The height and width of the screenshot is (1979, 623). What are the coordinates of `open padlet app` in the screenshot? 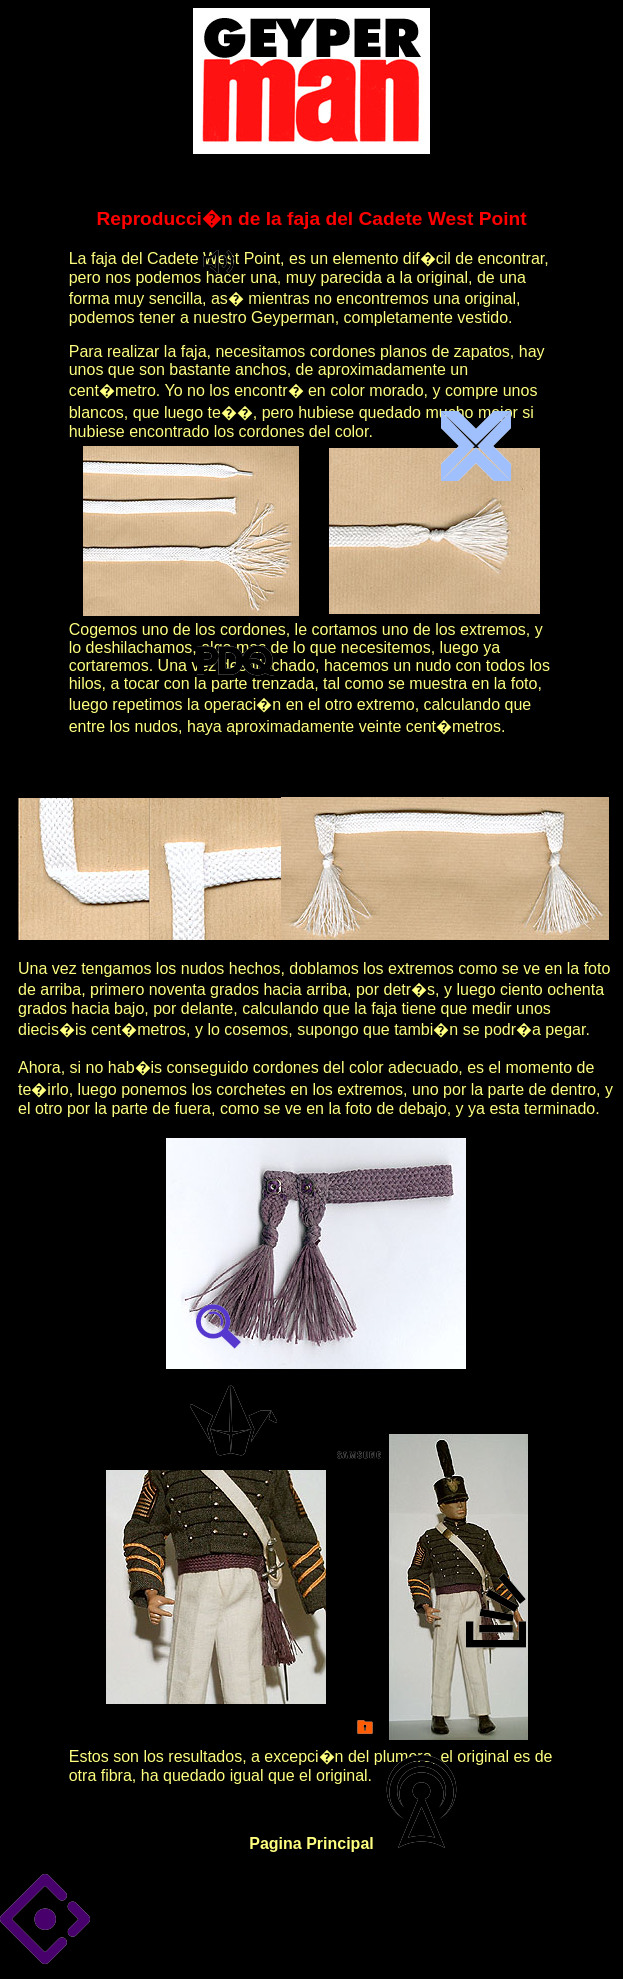 It's located at (233, 1420).